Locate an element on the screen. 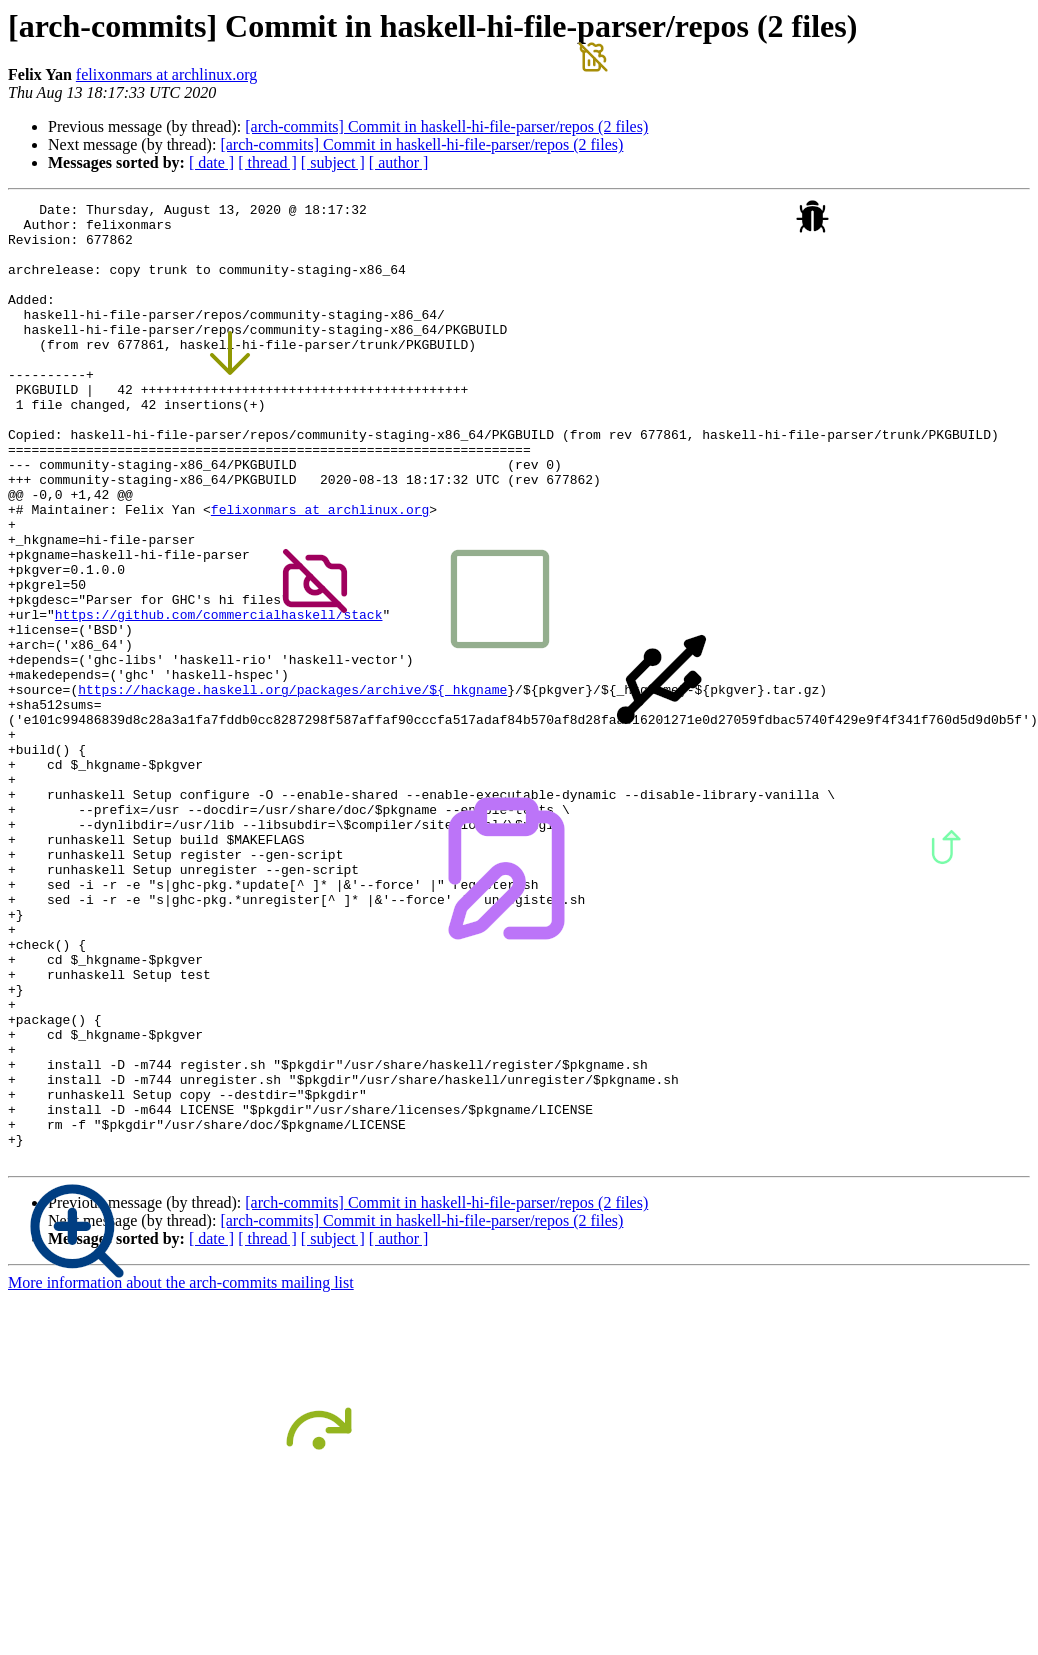 This screenshot has width=1038, height=1655. stop media playback is located at coordinates (500, 599).